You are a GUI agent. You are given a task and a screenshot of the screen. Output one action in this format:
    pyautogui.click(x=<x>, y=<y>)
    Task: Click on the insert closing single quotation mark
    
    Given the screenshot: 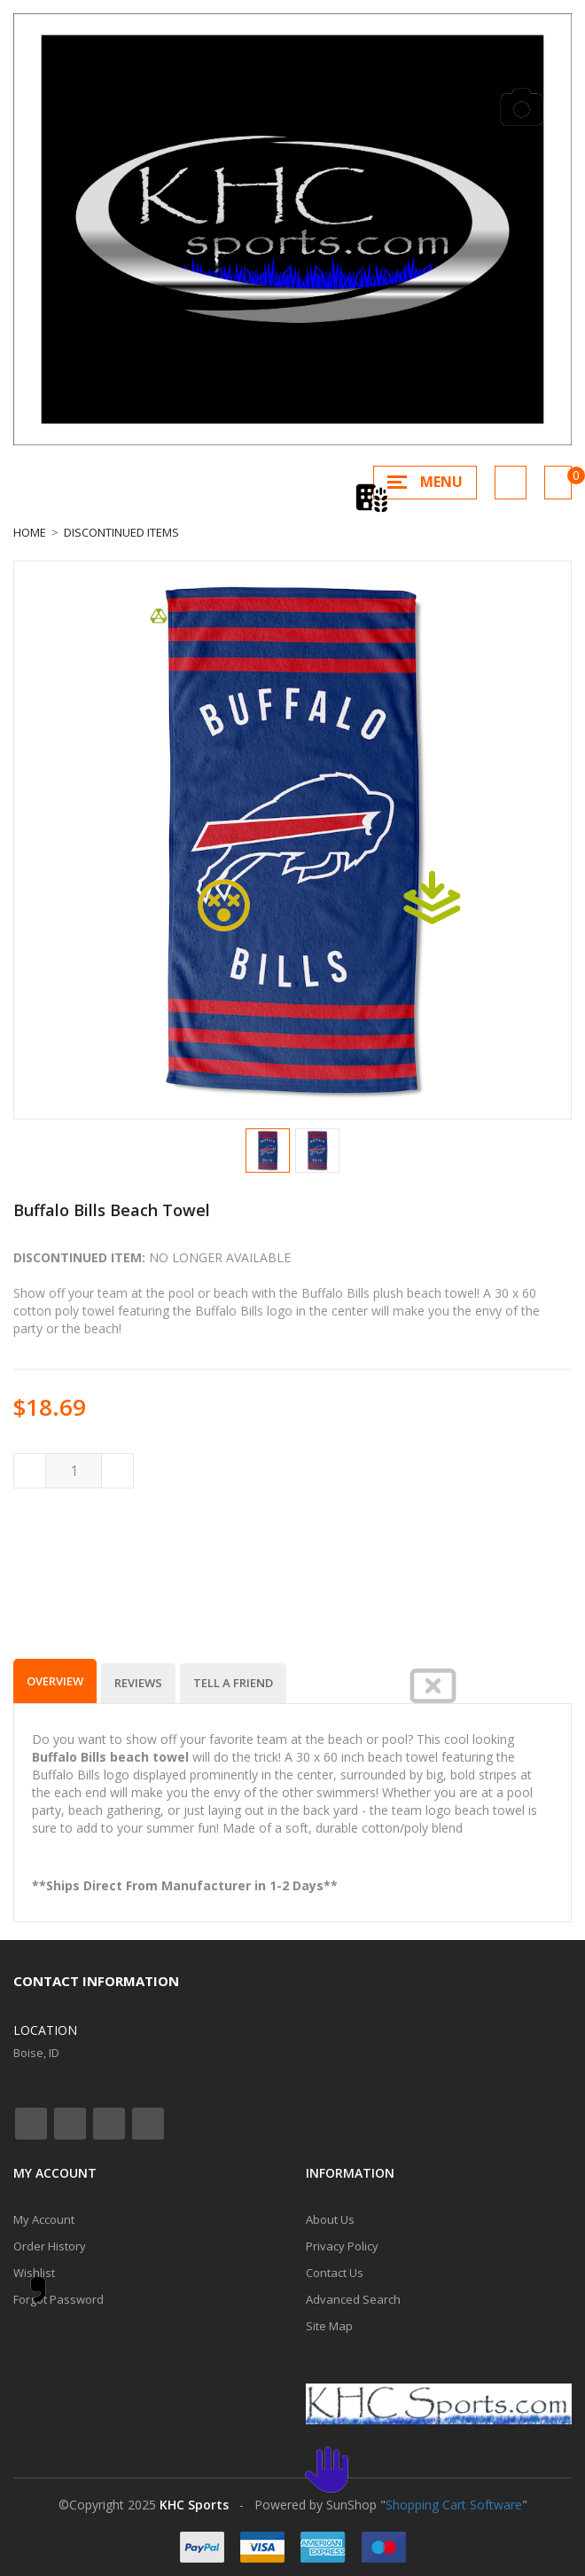 What is the action you would take?
    pyautogui.click(x=38, y=2289)
    